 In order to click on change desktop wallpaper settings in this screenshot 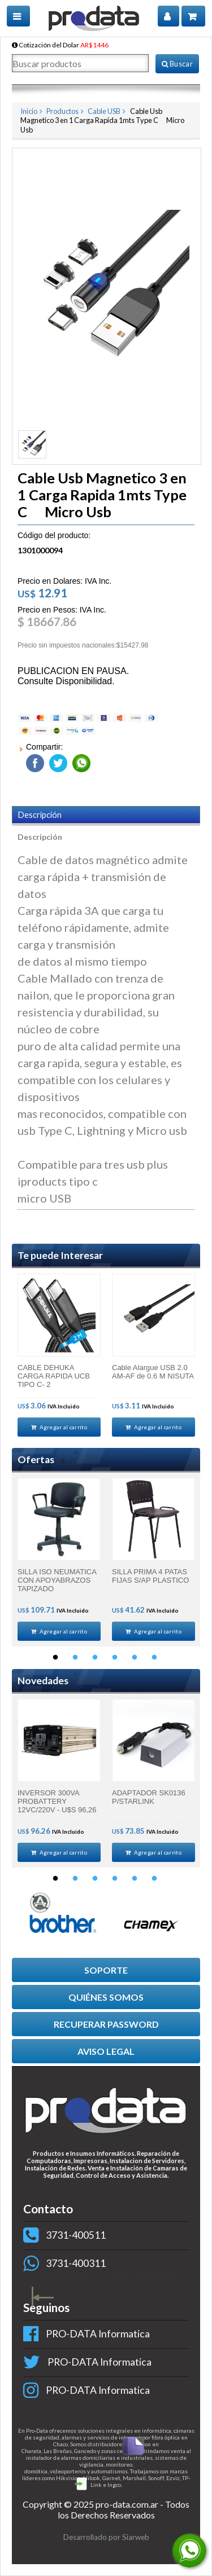, I will do `click(133, 2445)`.